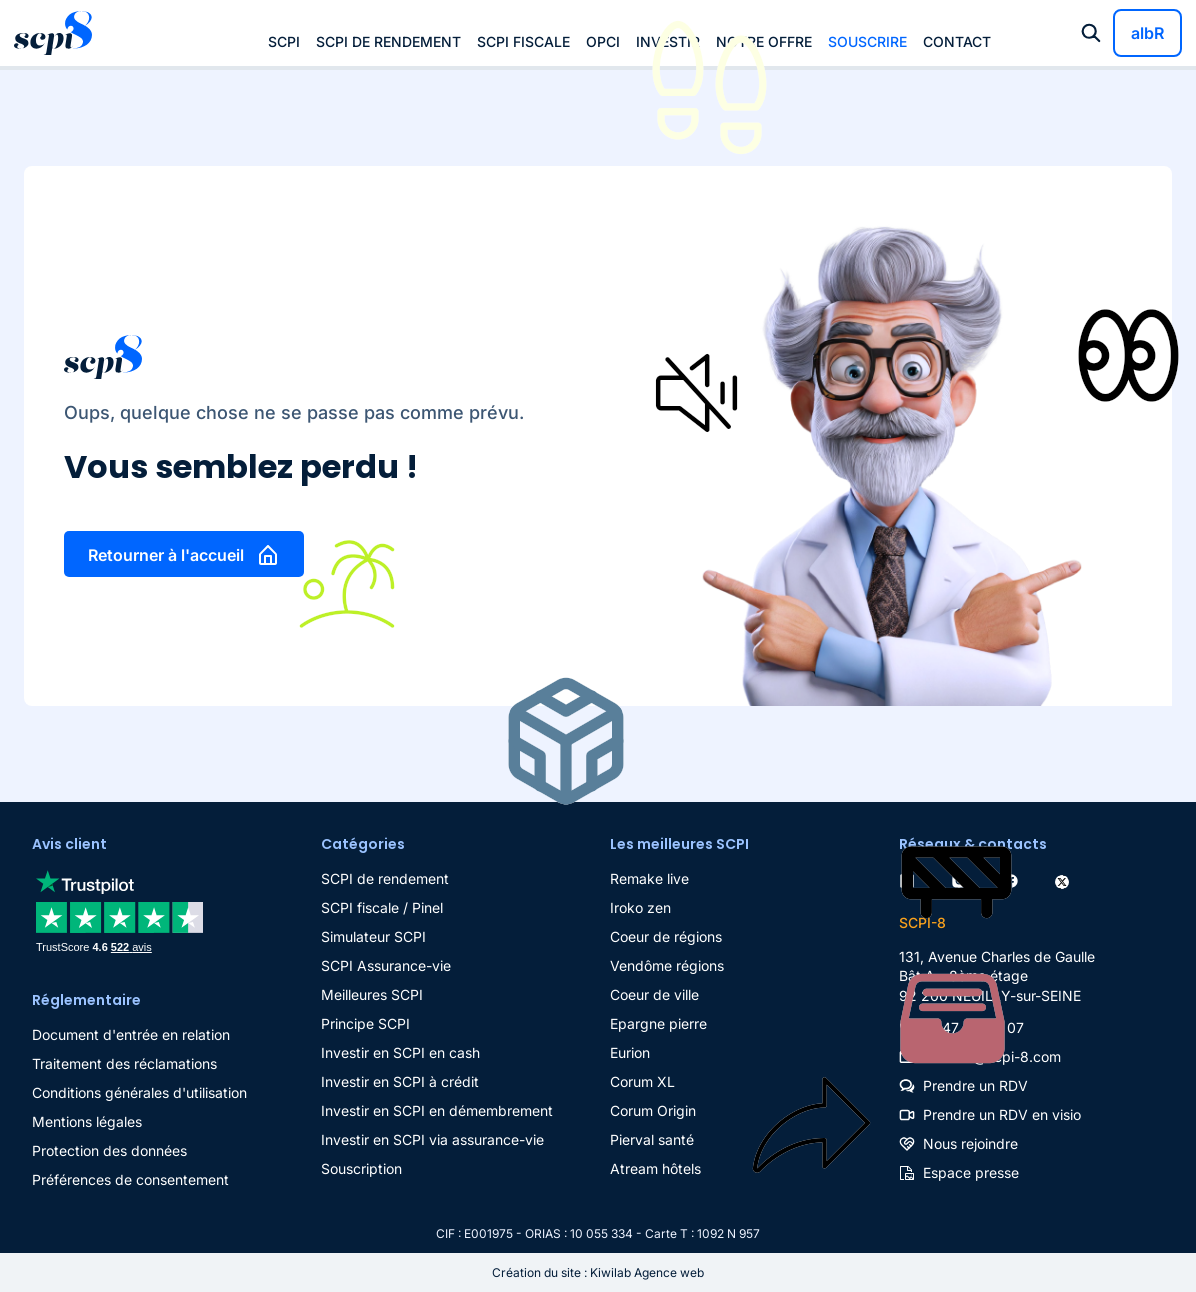 This screenshot has width=1196, height=1292. Describe the element at coordinates (566, 741) in the screenshot. I see `open codesandbox development environment` at that location.